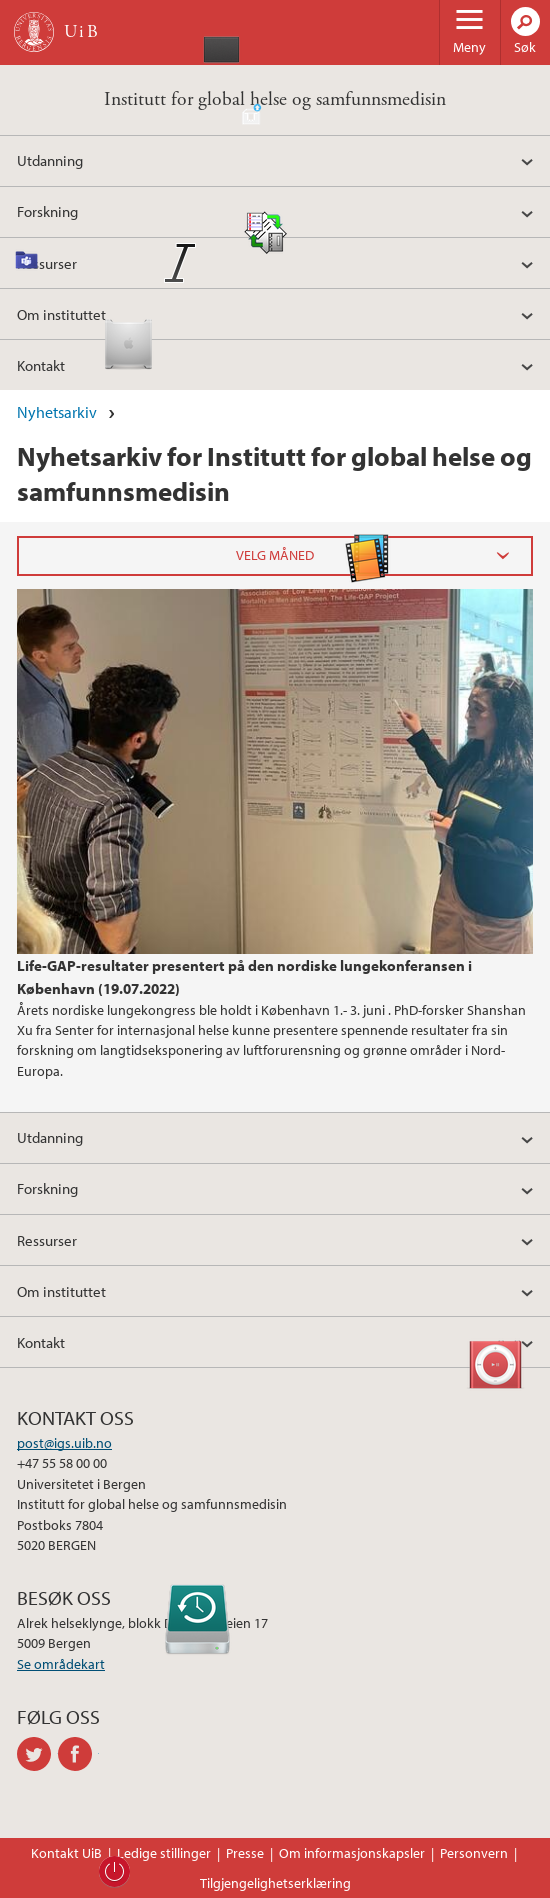 This screenshot has width=550, height=1898. Describe the element at coordinates (251, 114) in the screenshot. I see `additional software updates available` at that location.